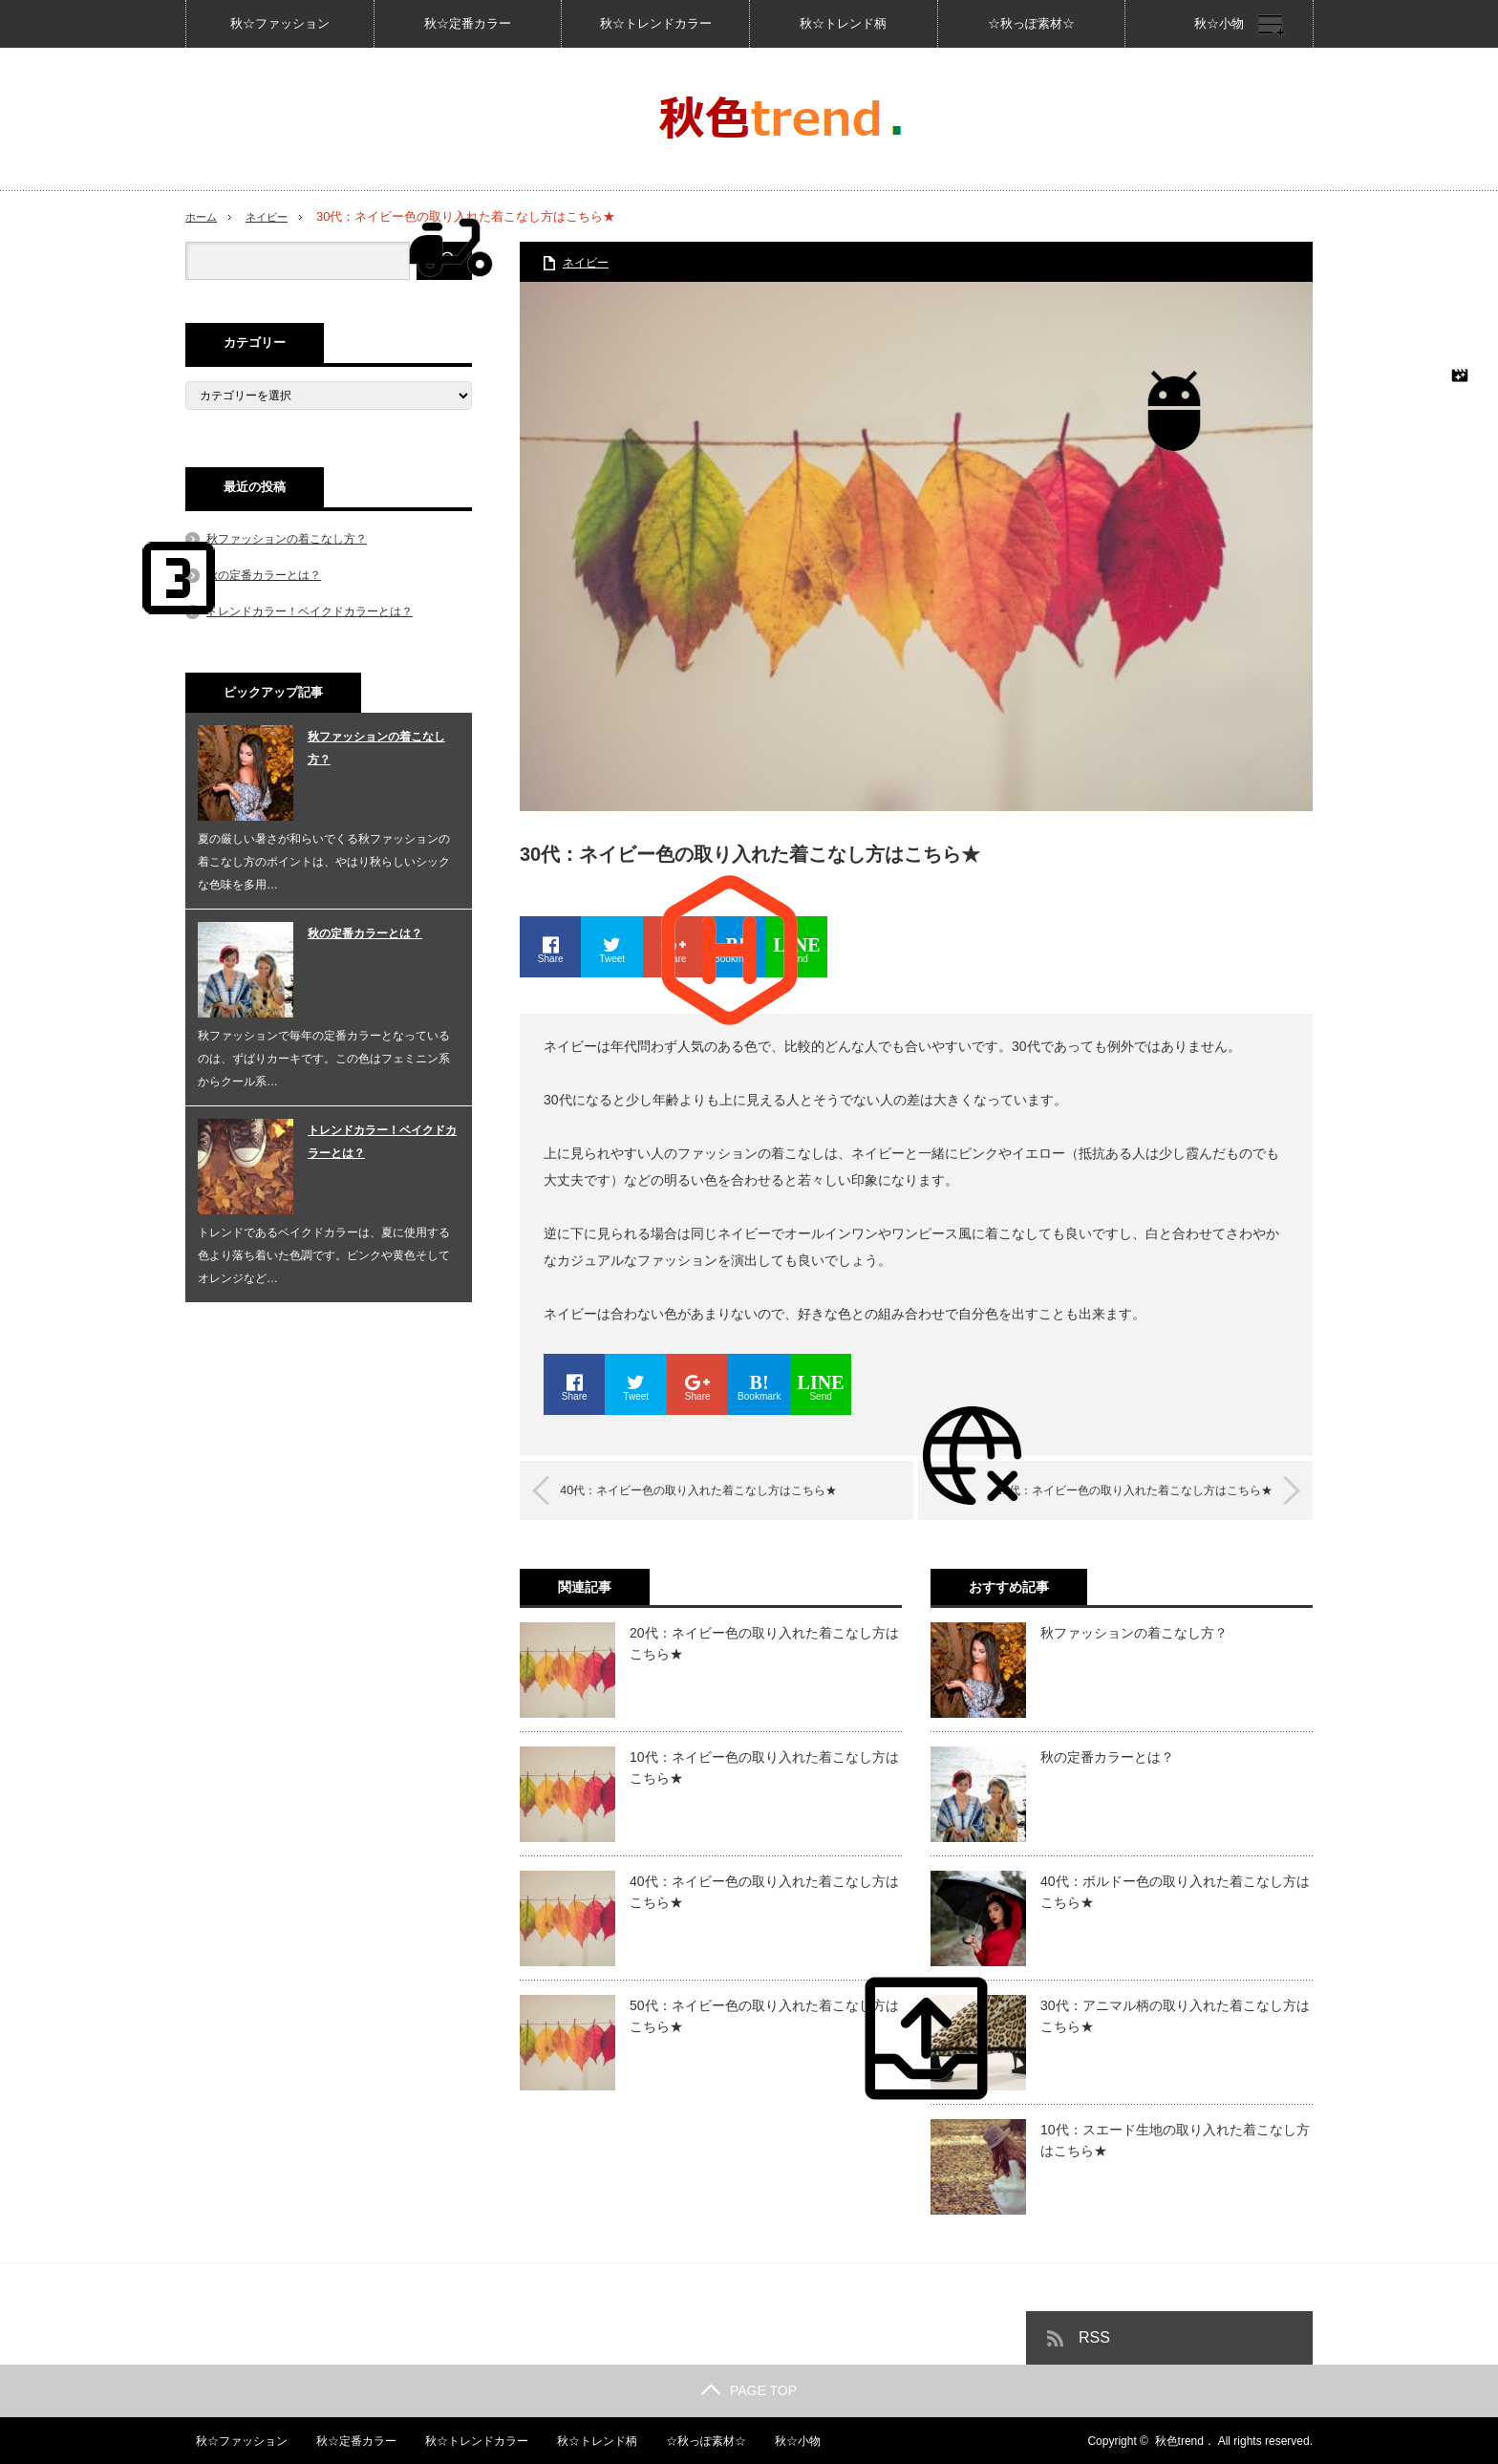 This screenshot has width=1498, height=2464. I want to click on select option 3 from a numbered list, so click(179, 578).